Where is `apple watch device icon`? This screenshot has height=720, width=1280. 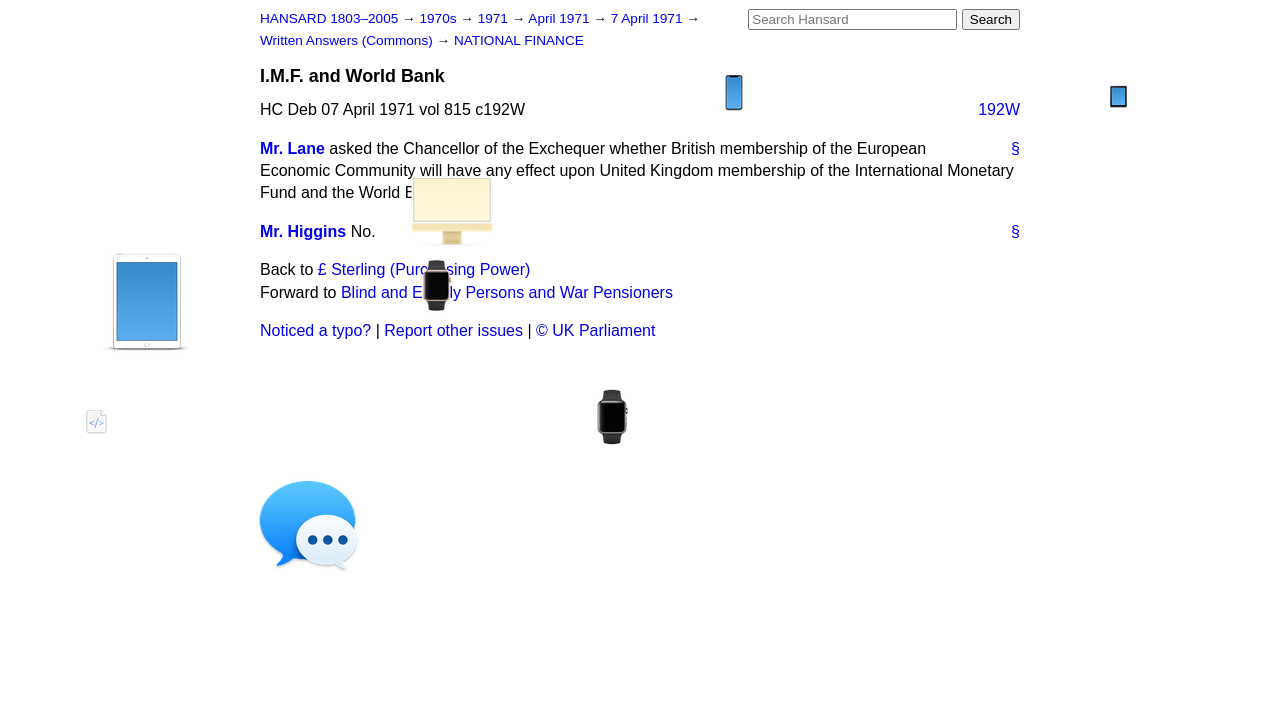
apple watch device icon is located at coordinates (612, 417).